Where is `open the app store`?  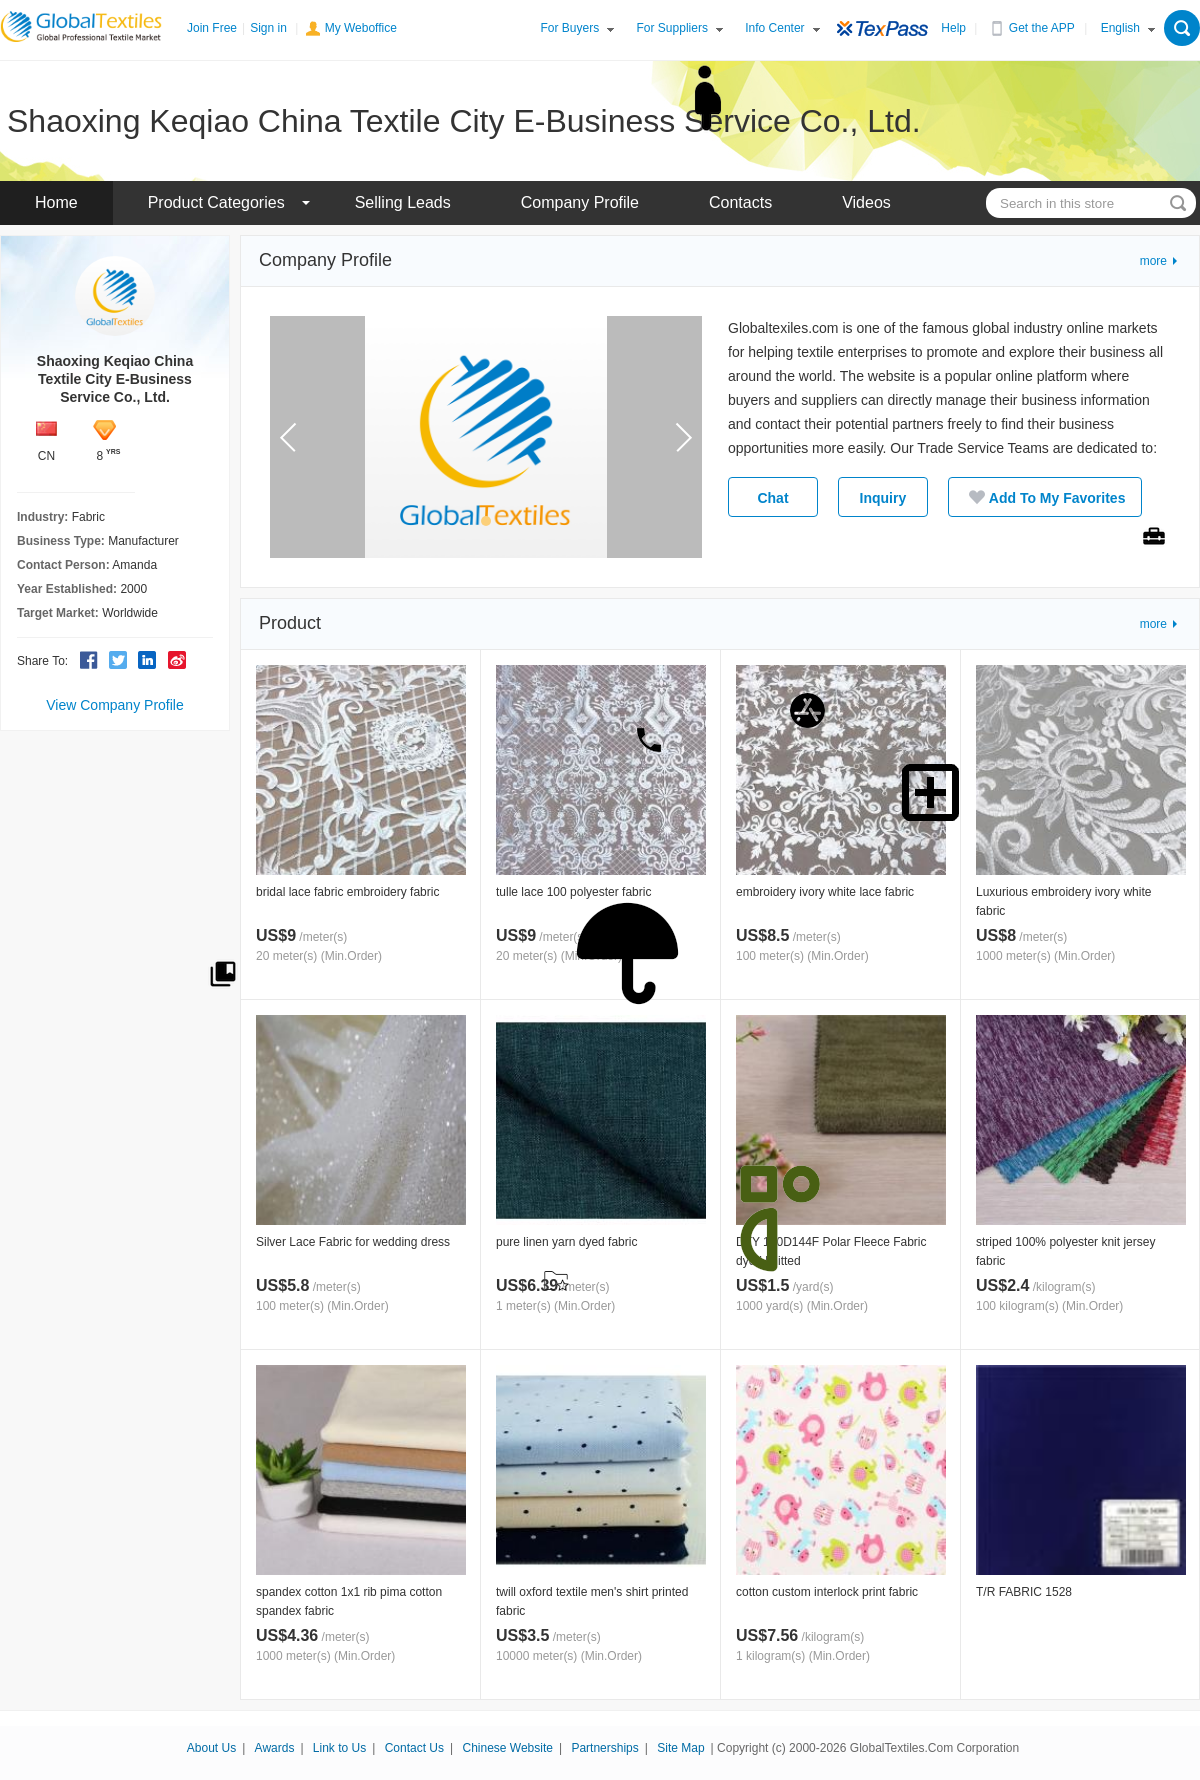 open the app store is located at coordinates (807, 710).